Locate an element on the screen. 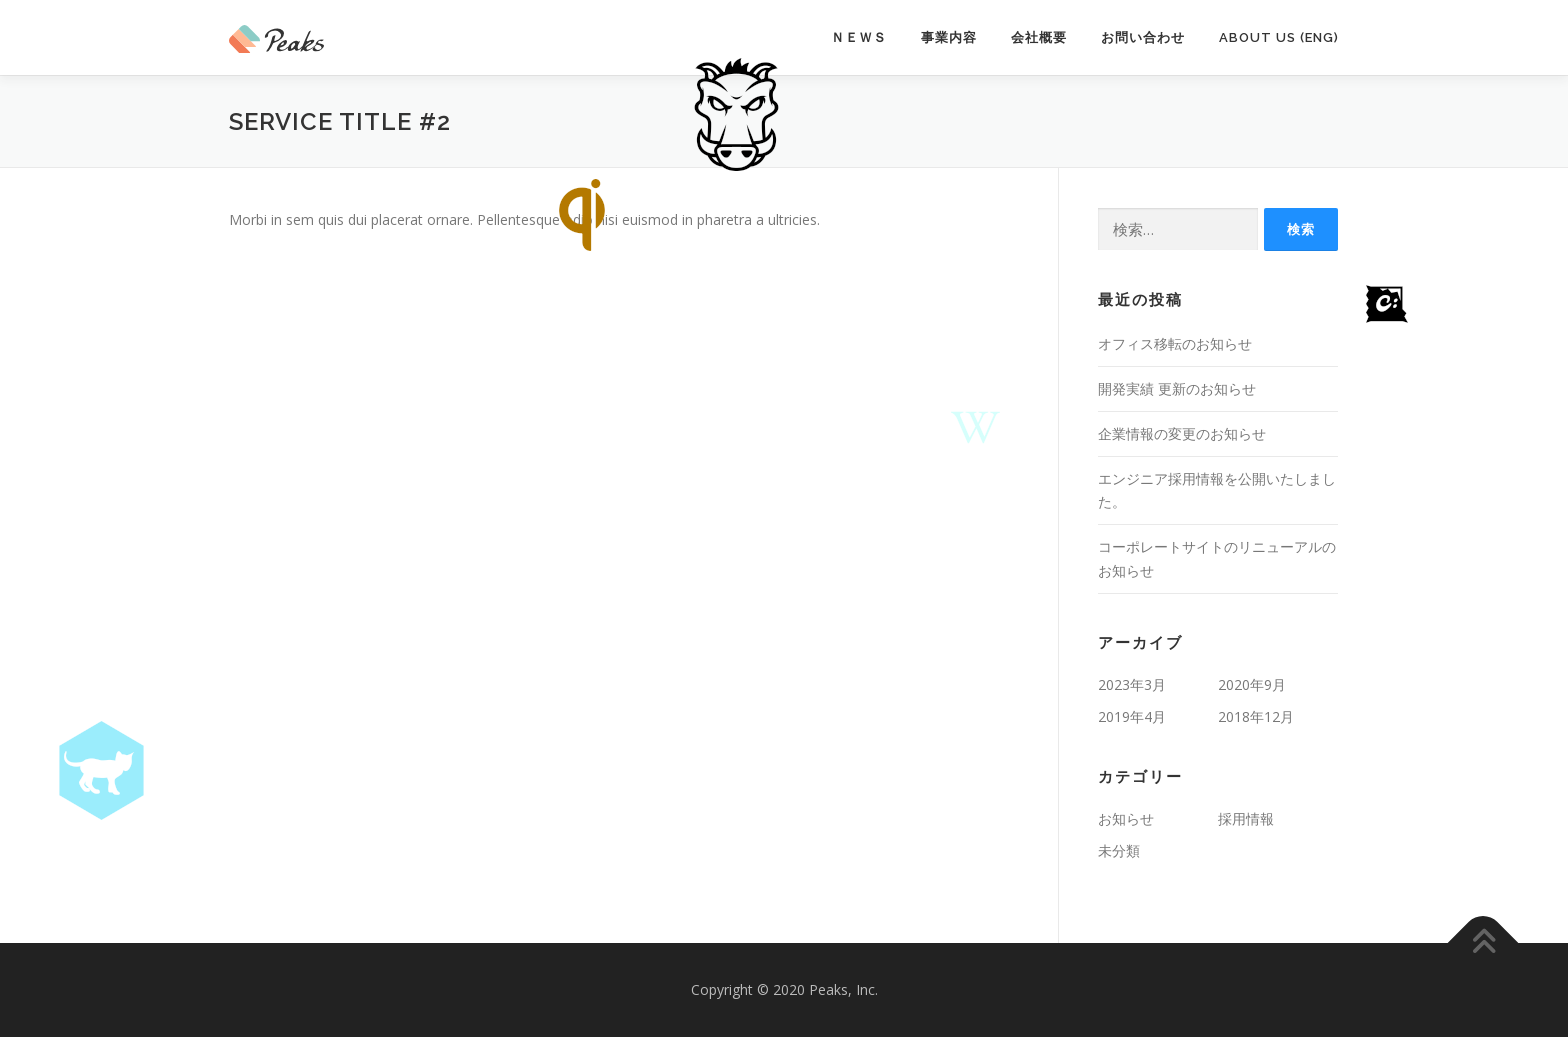  open TiddlyWiki application is located at coordinates (101, 770).